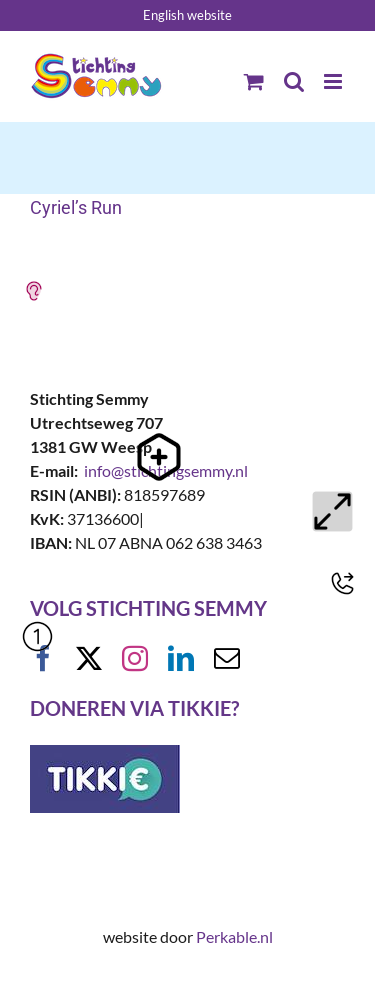 Image resolution: width=375 pixels, height=983 pixels. What do you see at coordinates (34, 291) in the screenshot?
I see `access audio or hearing settings` at bounding box center [34, 291].